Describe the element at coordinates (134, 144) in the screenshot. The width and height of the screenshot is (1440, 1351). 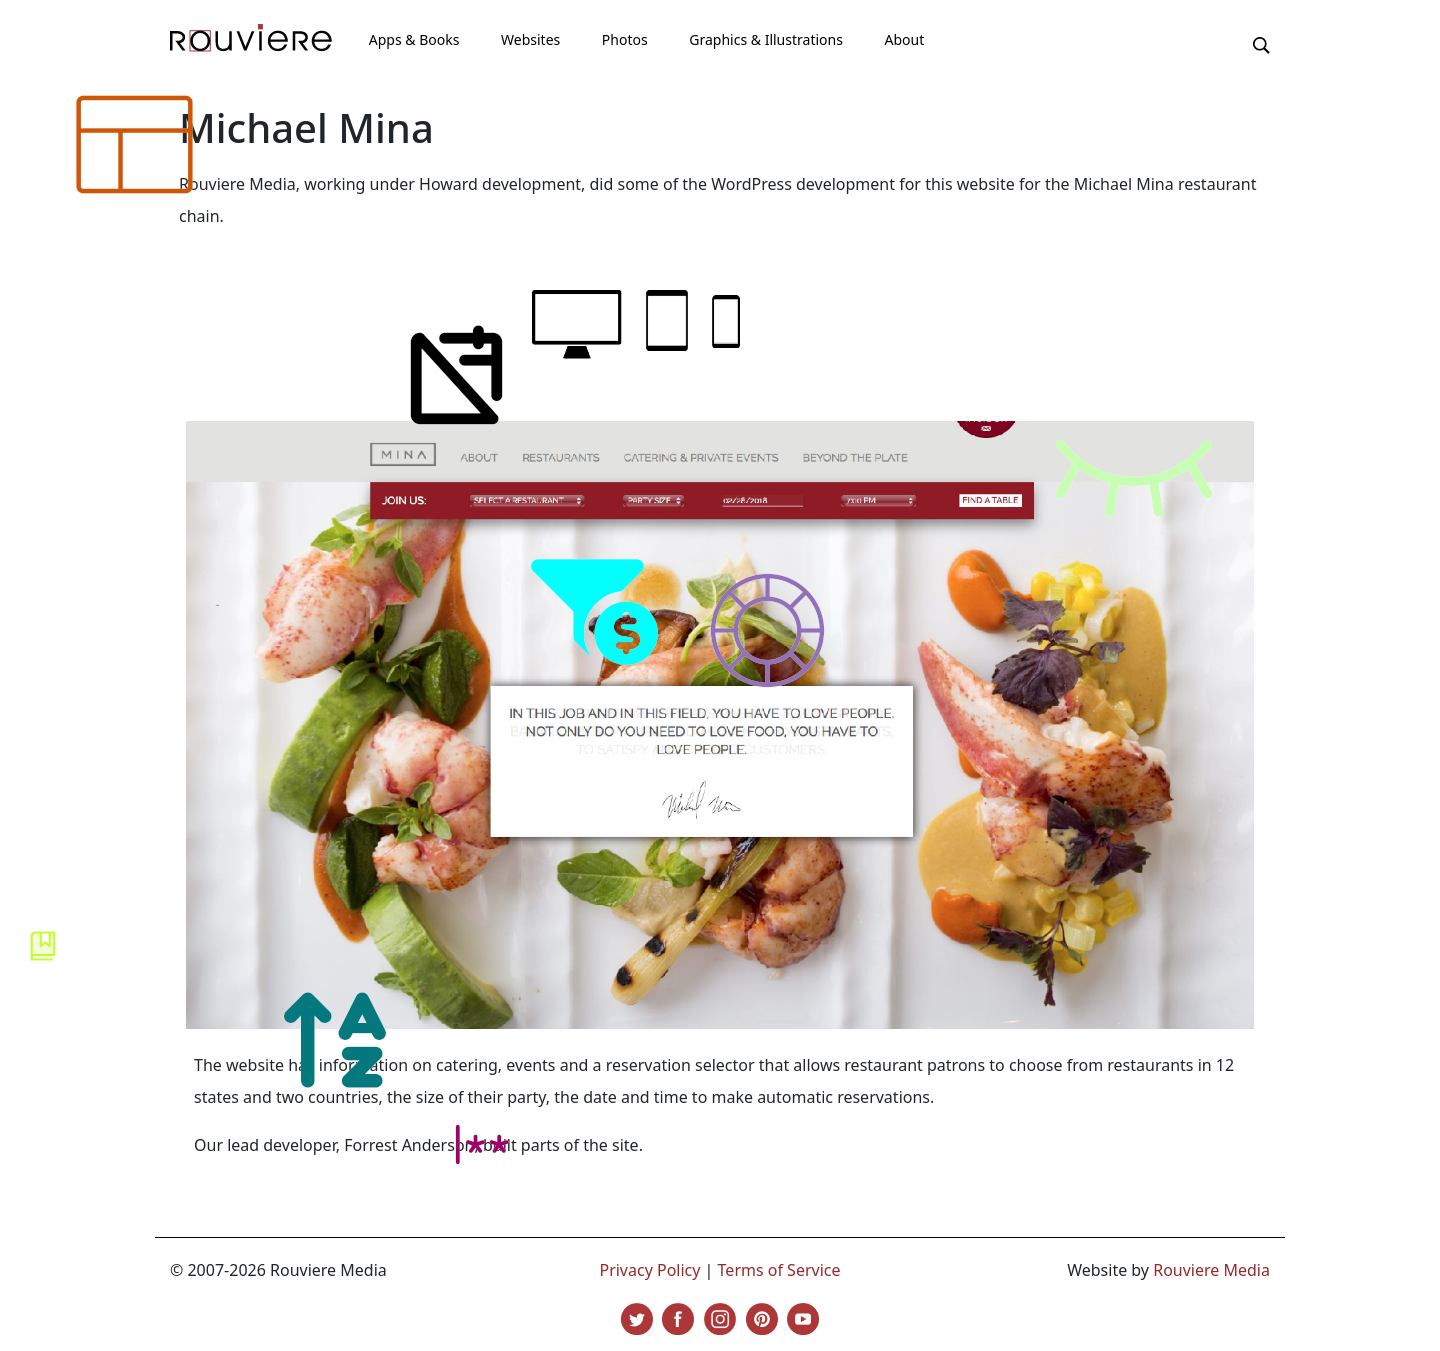
I see `change page layout options` at that location.